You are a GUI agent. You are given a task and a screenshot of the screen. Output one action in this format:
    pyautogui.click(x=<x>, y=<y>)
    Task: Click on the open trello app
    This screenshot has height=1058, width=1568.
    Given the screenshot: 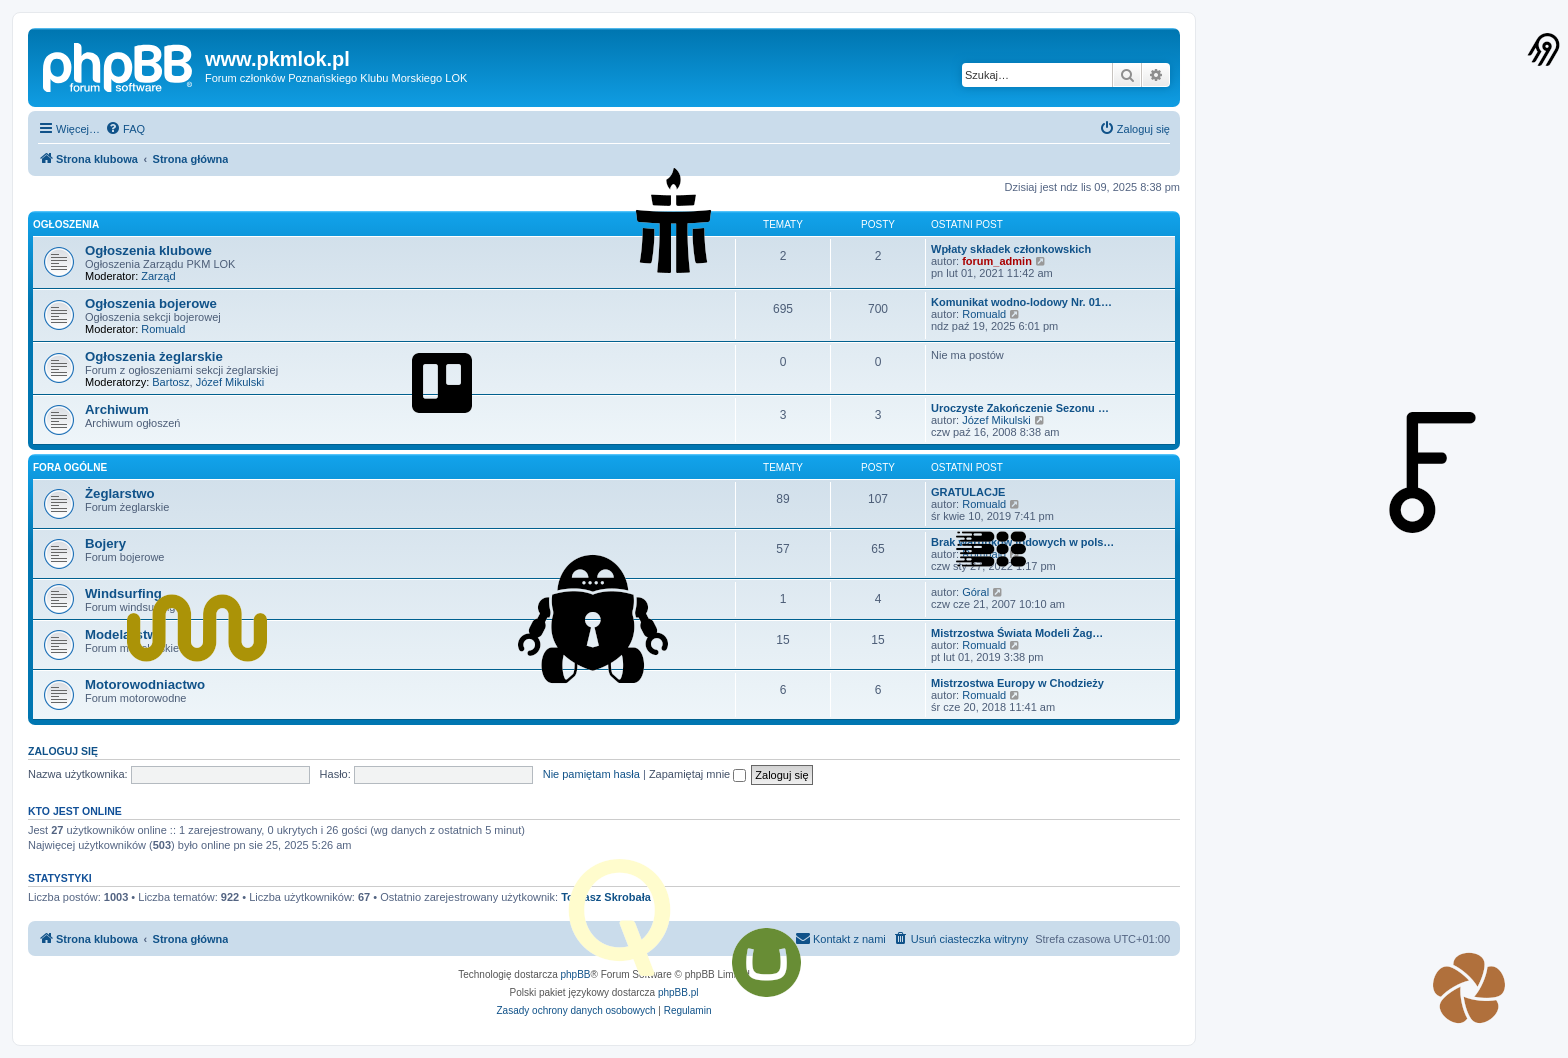 What is the action you would take?
    pyautogui.click(x=442, y=383)
    